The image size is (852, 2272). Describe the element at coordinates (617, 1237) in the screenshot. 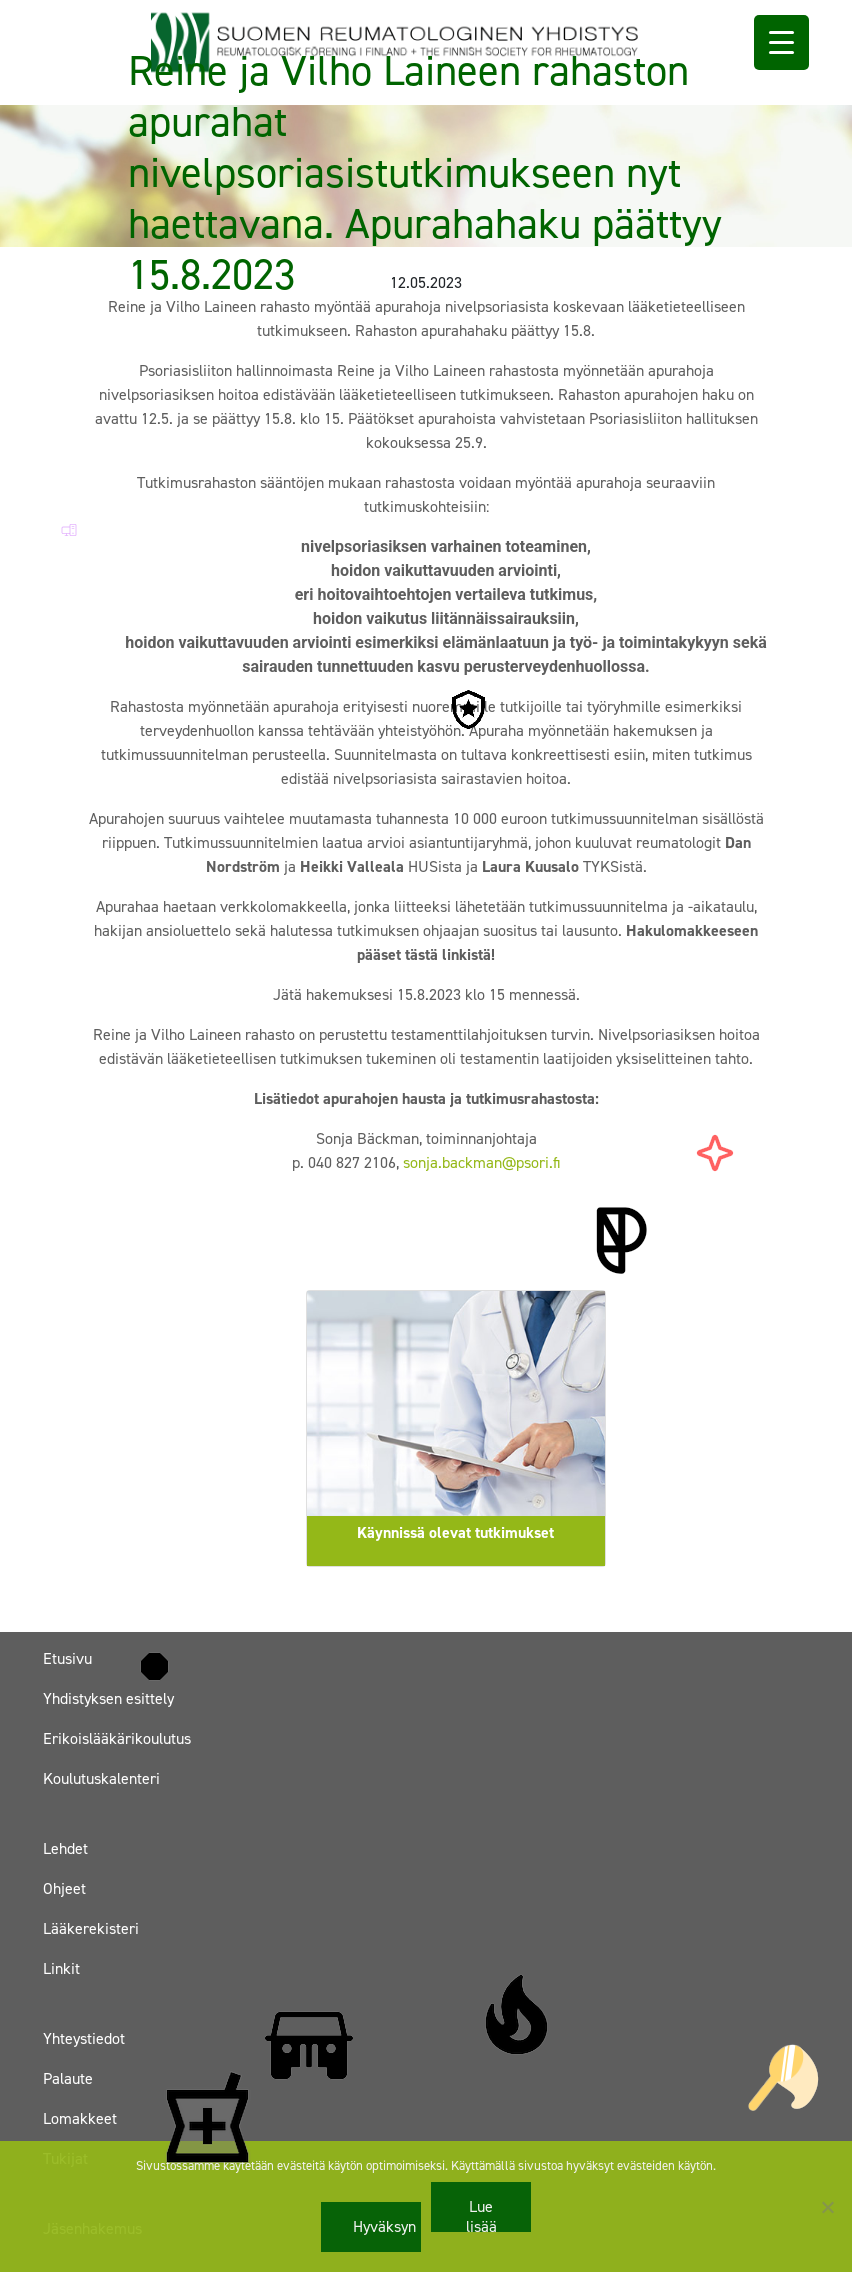

I see `phosphor icons brand logo` at that location.